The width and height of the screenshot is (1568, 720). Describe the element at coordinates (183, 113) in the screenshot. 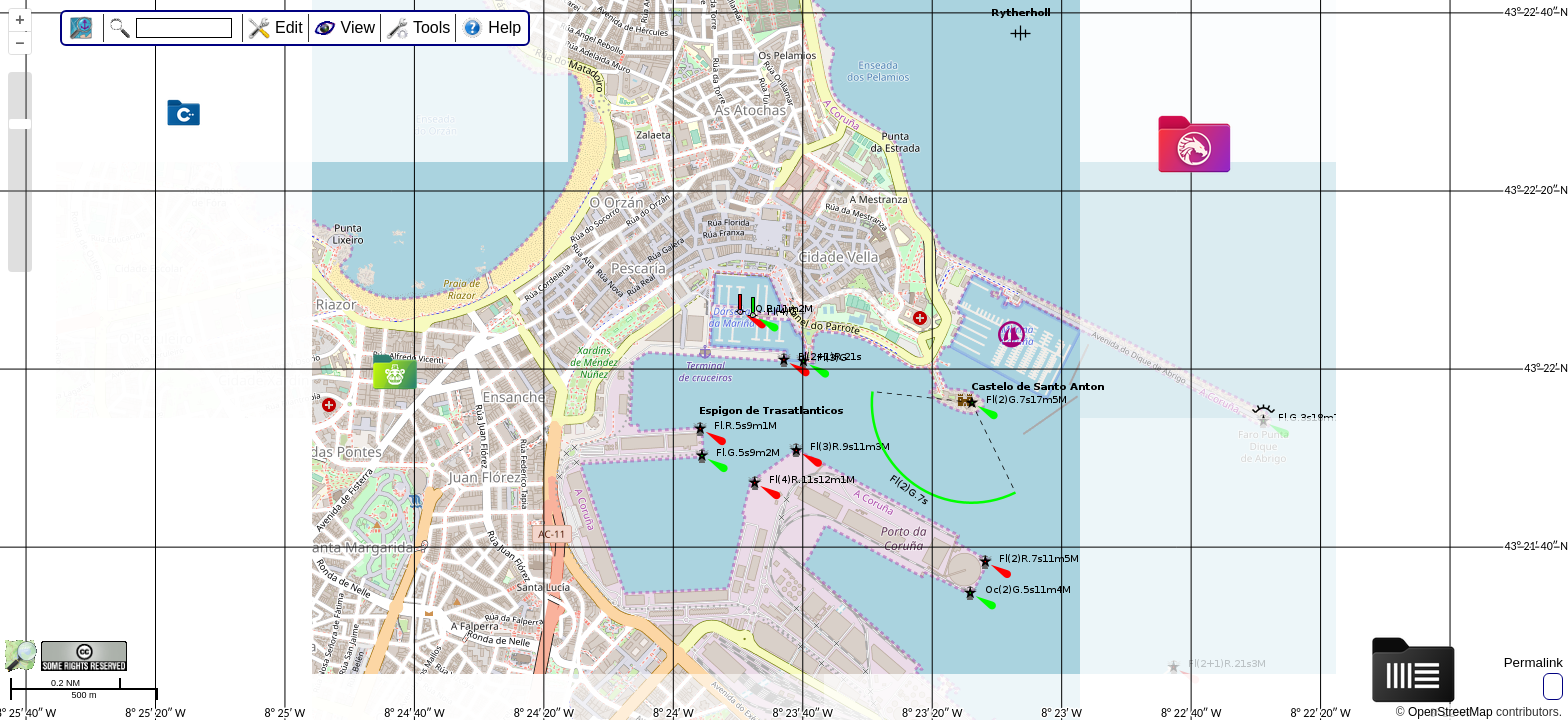

I see `open folder containing C++ project files` at that location.